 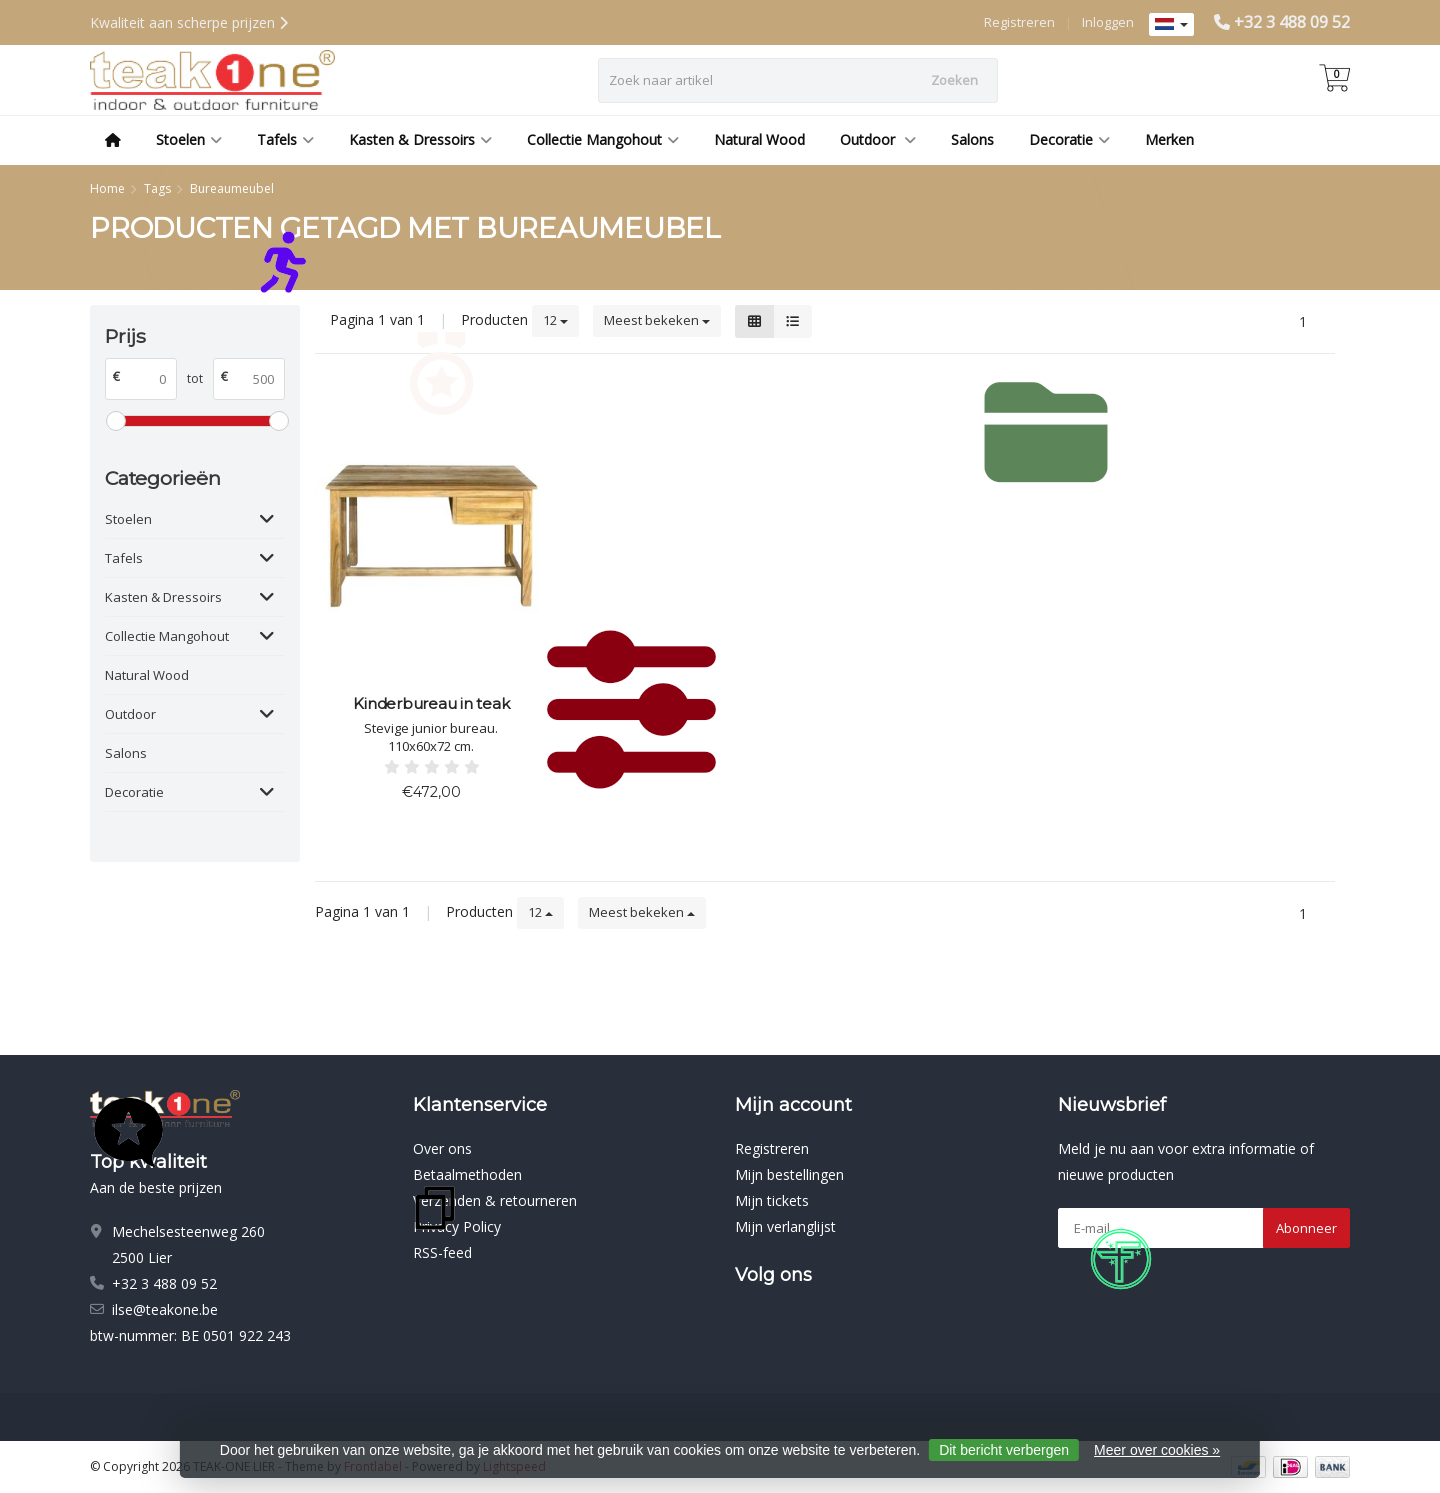 I want to click on access a closed or collapsed folder, so click(x=1046, y=436).